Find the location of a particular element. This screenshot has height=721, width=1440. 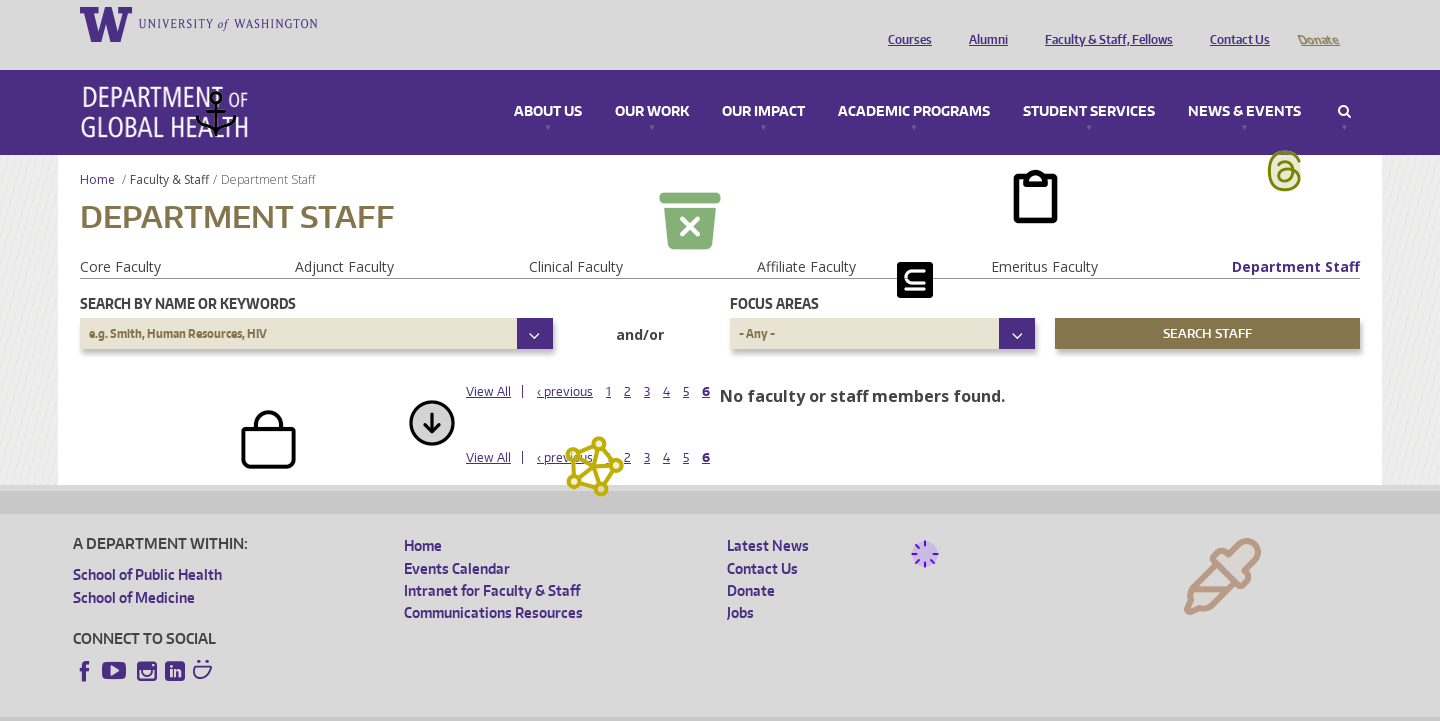

pick a color from the canvas is located at coordinates (1222, 576).